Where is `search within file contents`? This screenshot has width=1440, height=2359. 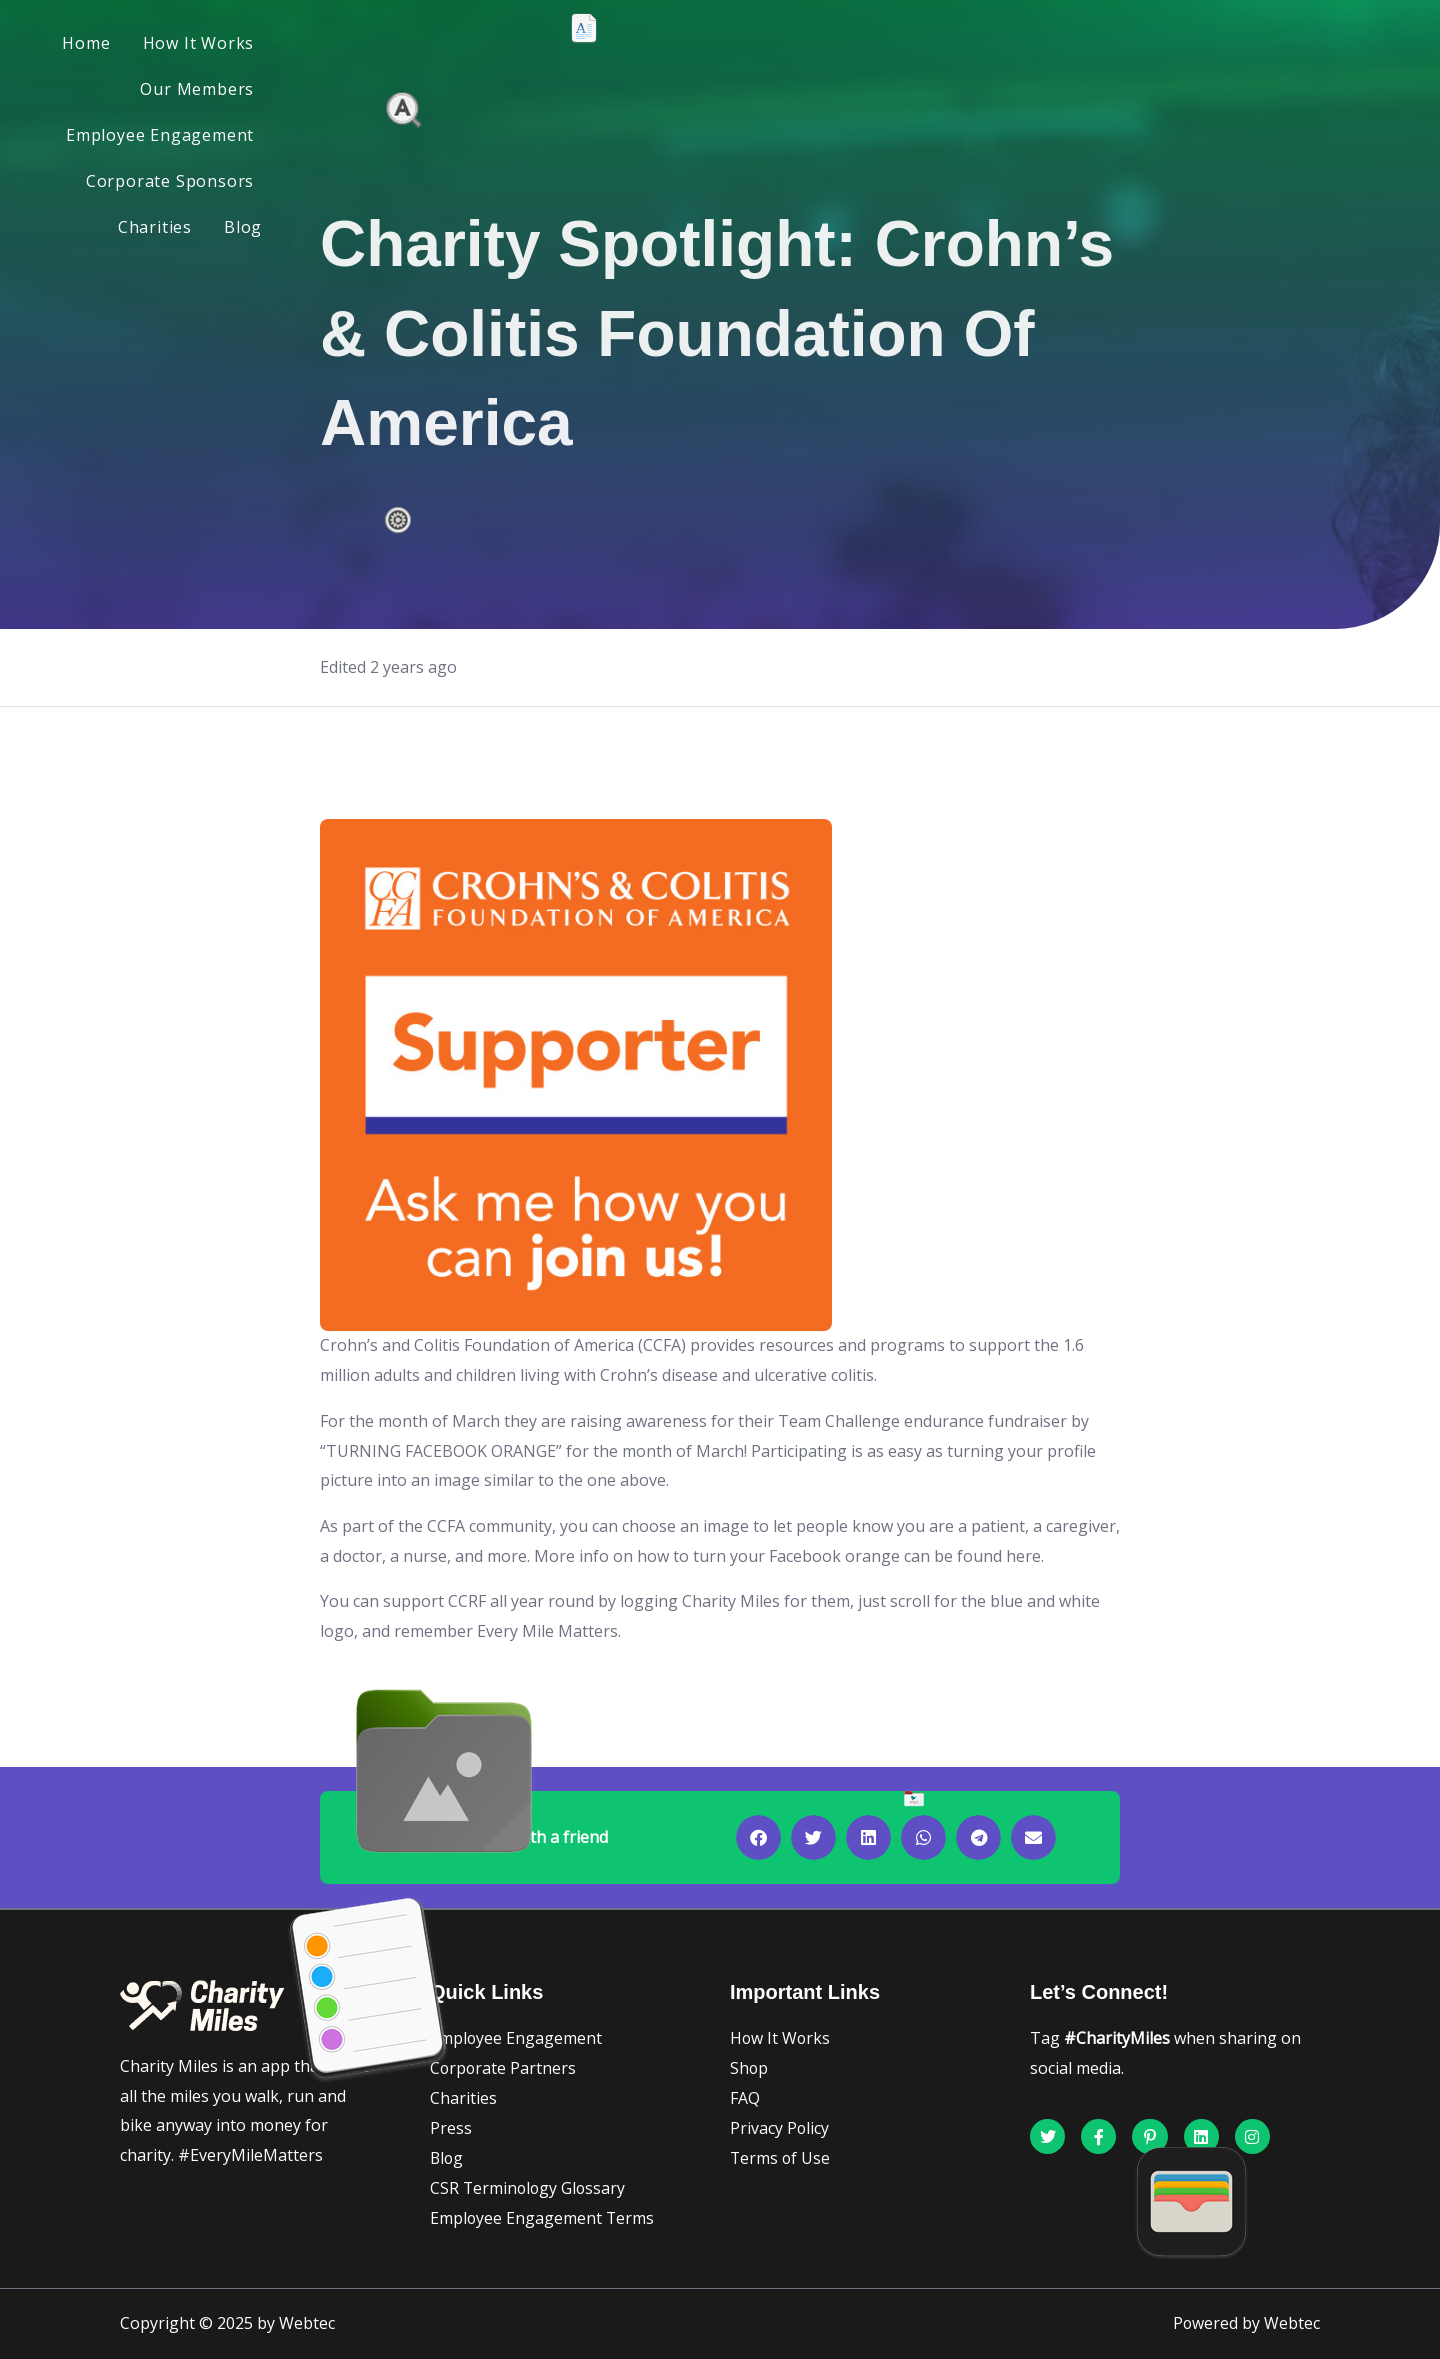 search within file contents is located at coordinates (404, 110).